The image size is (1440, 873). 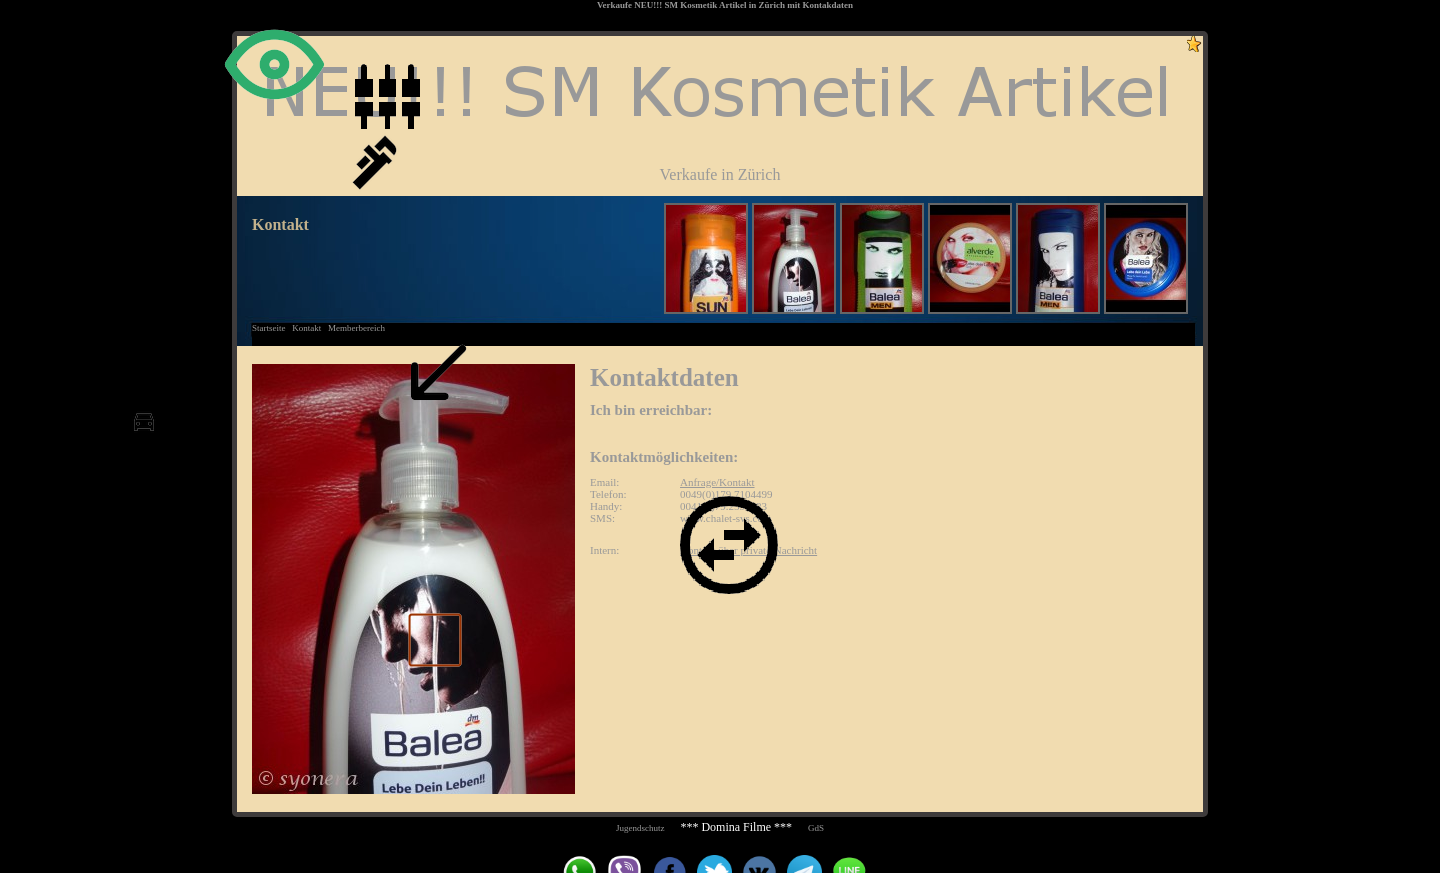 I want to click on stop media playback, so click(x=435, y=640).